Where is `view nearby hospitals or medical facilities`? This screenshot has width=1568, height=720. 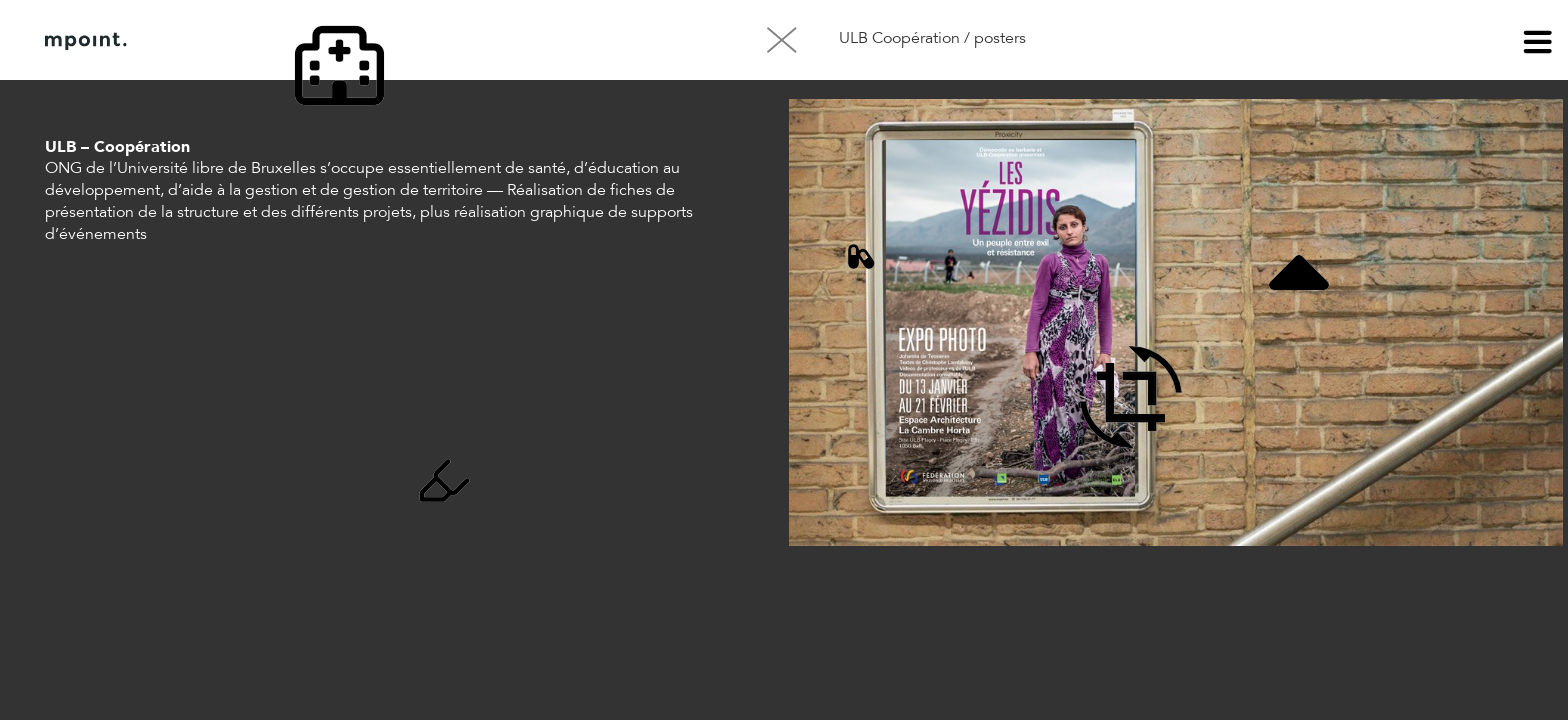
view nearby hospitals or medical facilities is located at coordinates (339, 65).